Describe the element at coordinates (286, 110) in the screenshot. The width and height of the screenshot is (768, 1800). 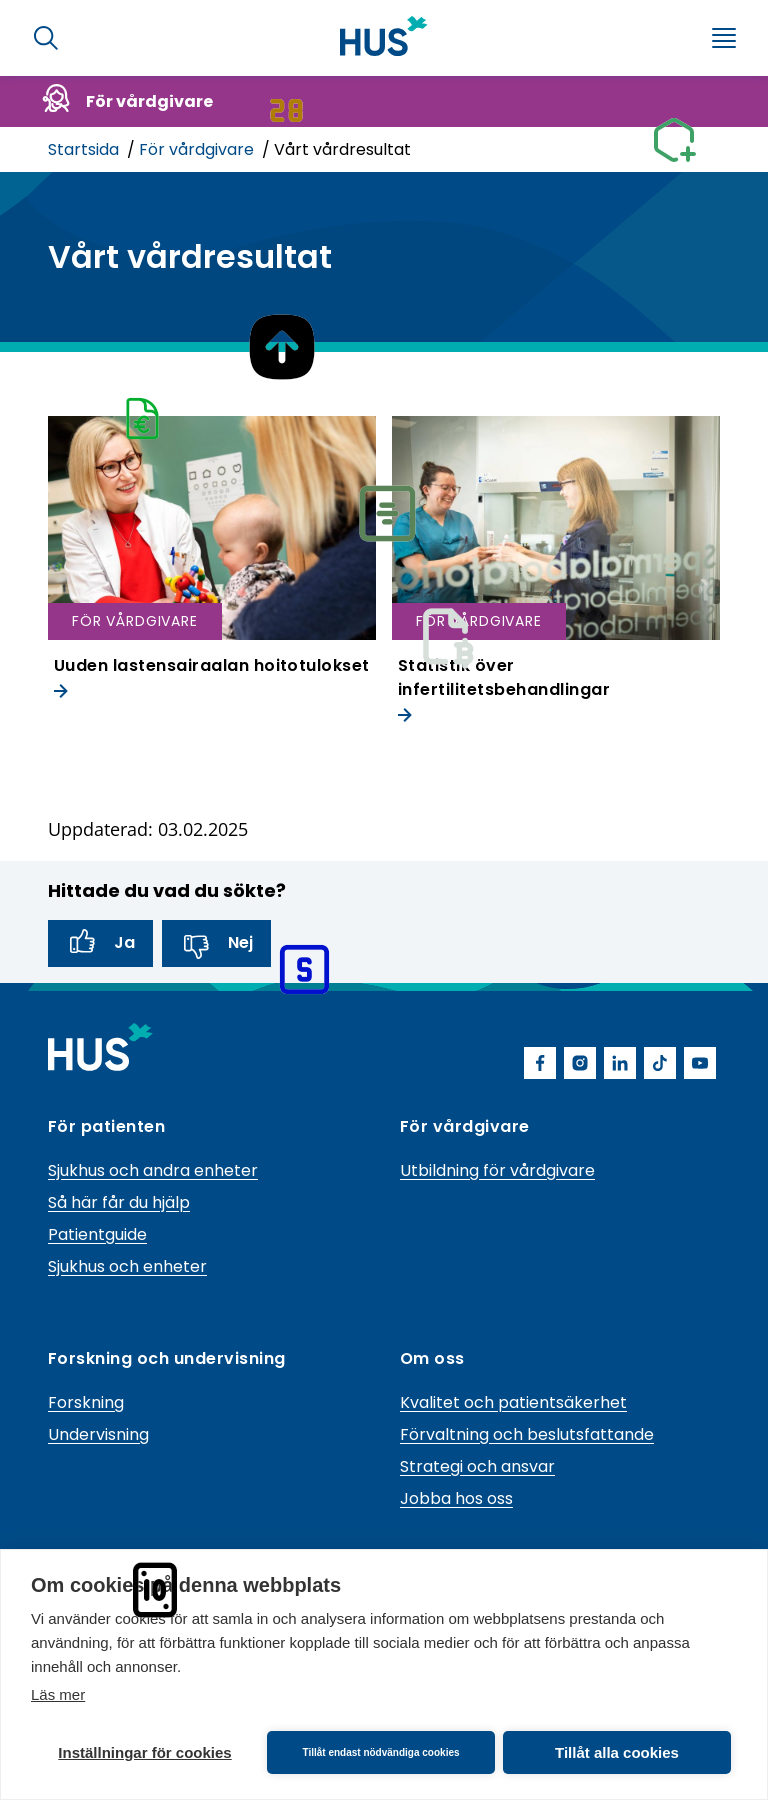
I see `indicates day 28 on a calendar` at that location.